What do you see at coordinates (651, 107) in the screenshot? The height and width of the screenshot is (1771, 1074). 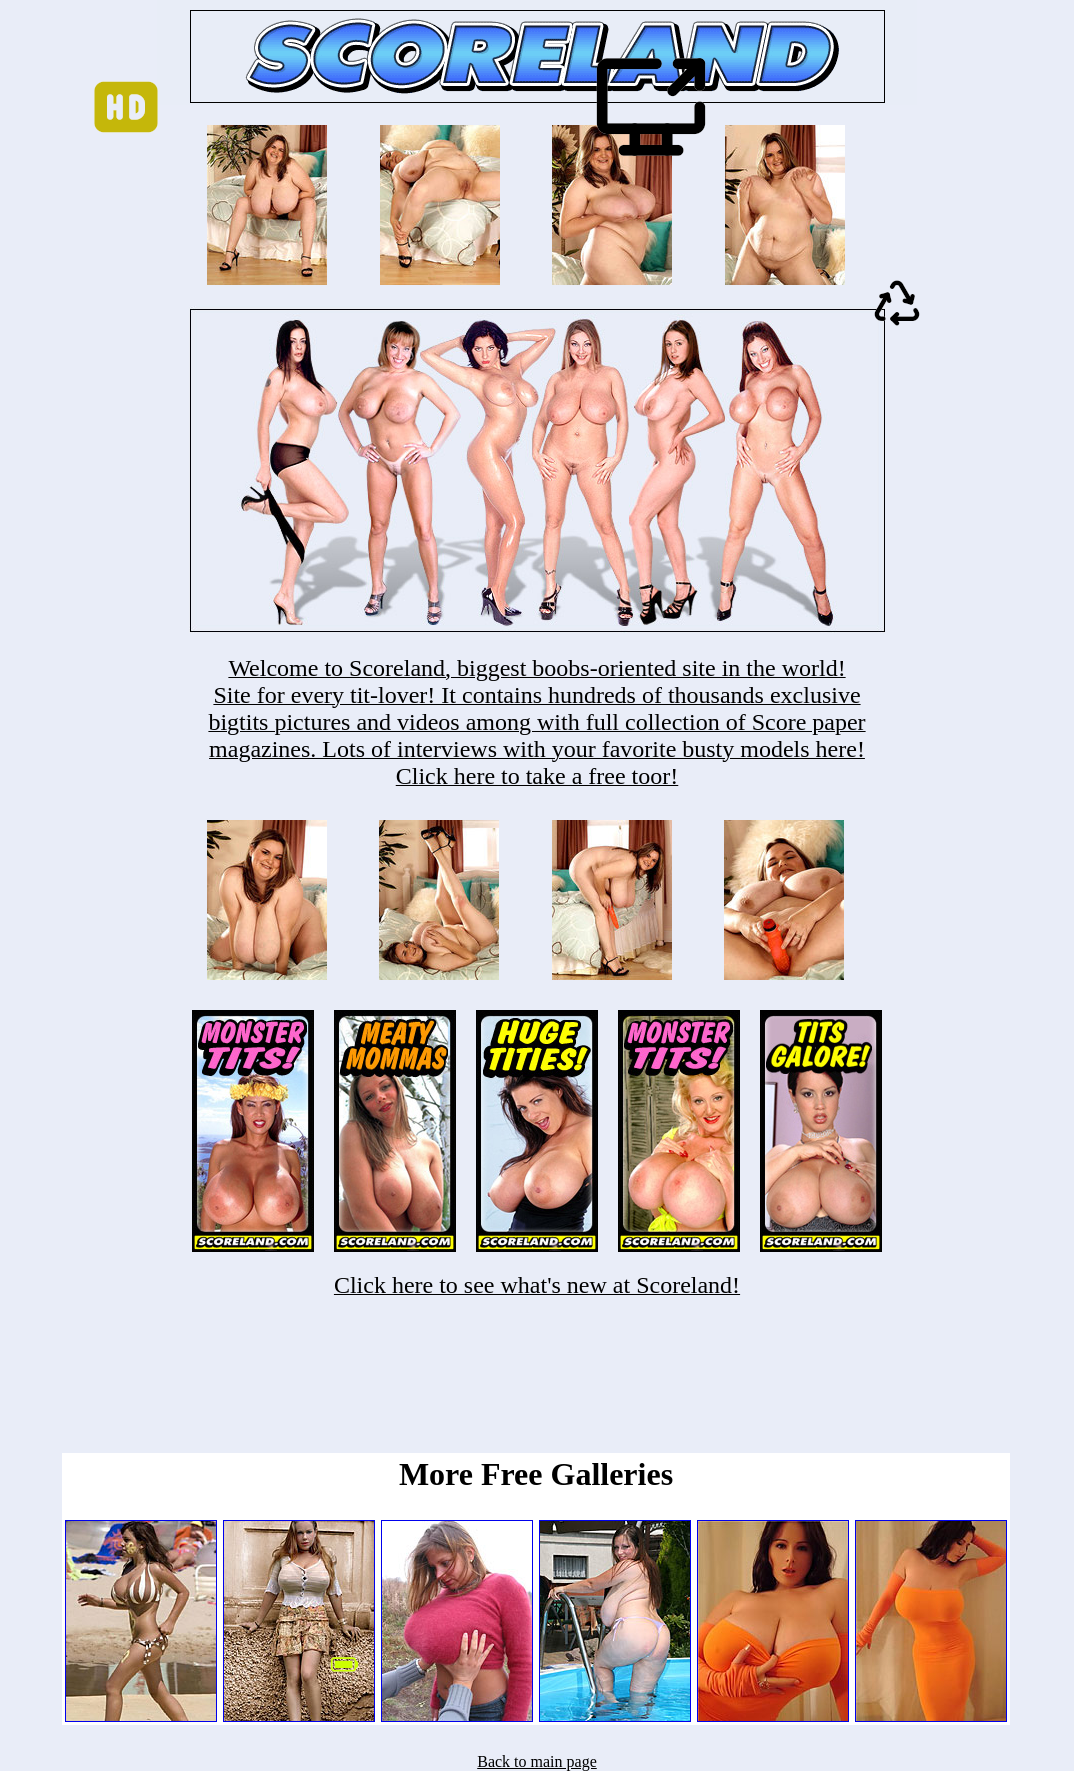 I see `share your screen with others` at bounding box center [651, 107].